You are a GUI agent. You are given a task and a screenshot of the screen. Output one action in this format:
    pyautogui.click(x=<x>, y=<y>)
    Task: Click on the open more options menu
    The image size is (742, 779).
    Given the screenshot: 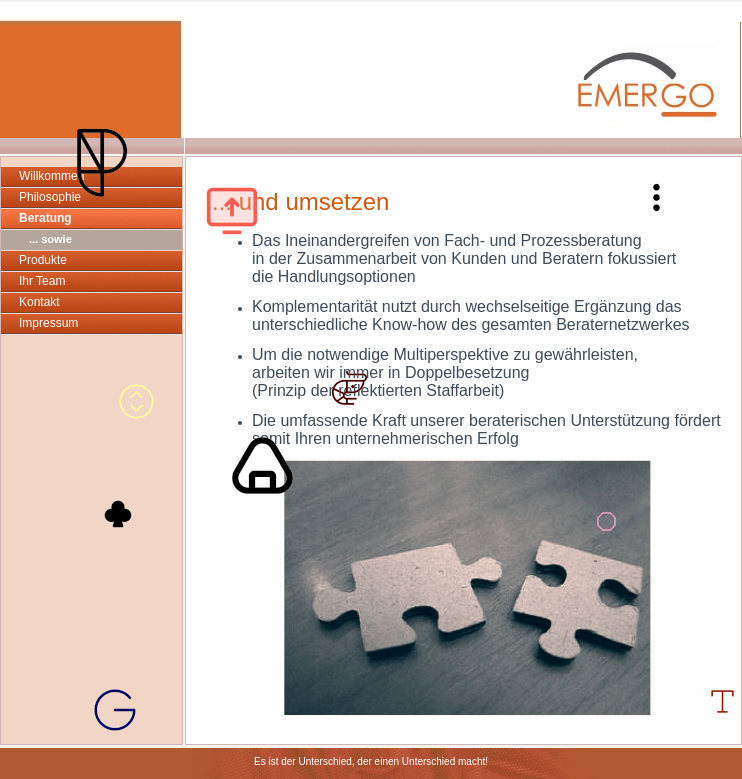 What is the action you would take?
    pyautogui.click(x=656, y=197)
    